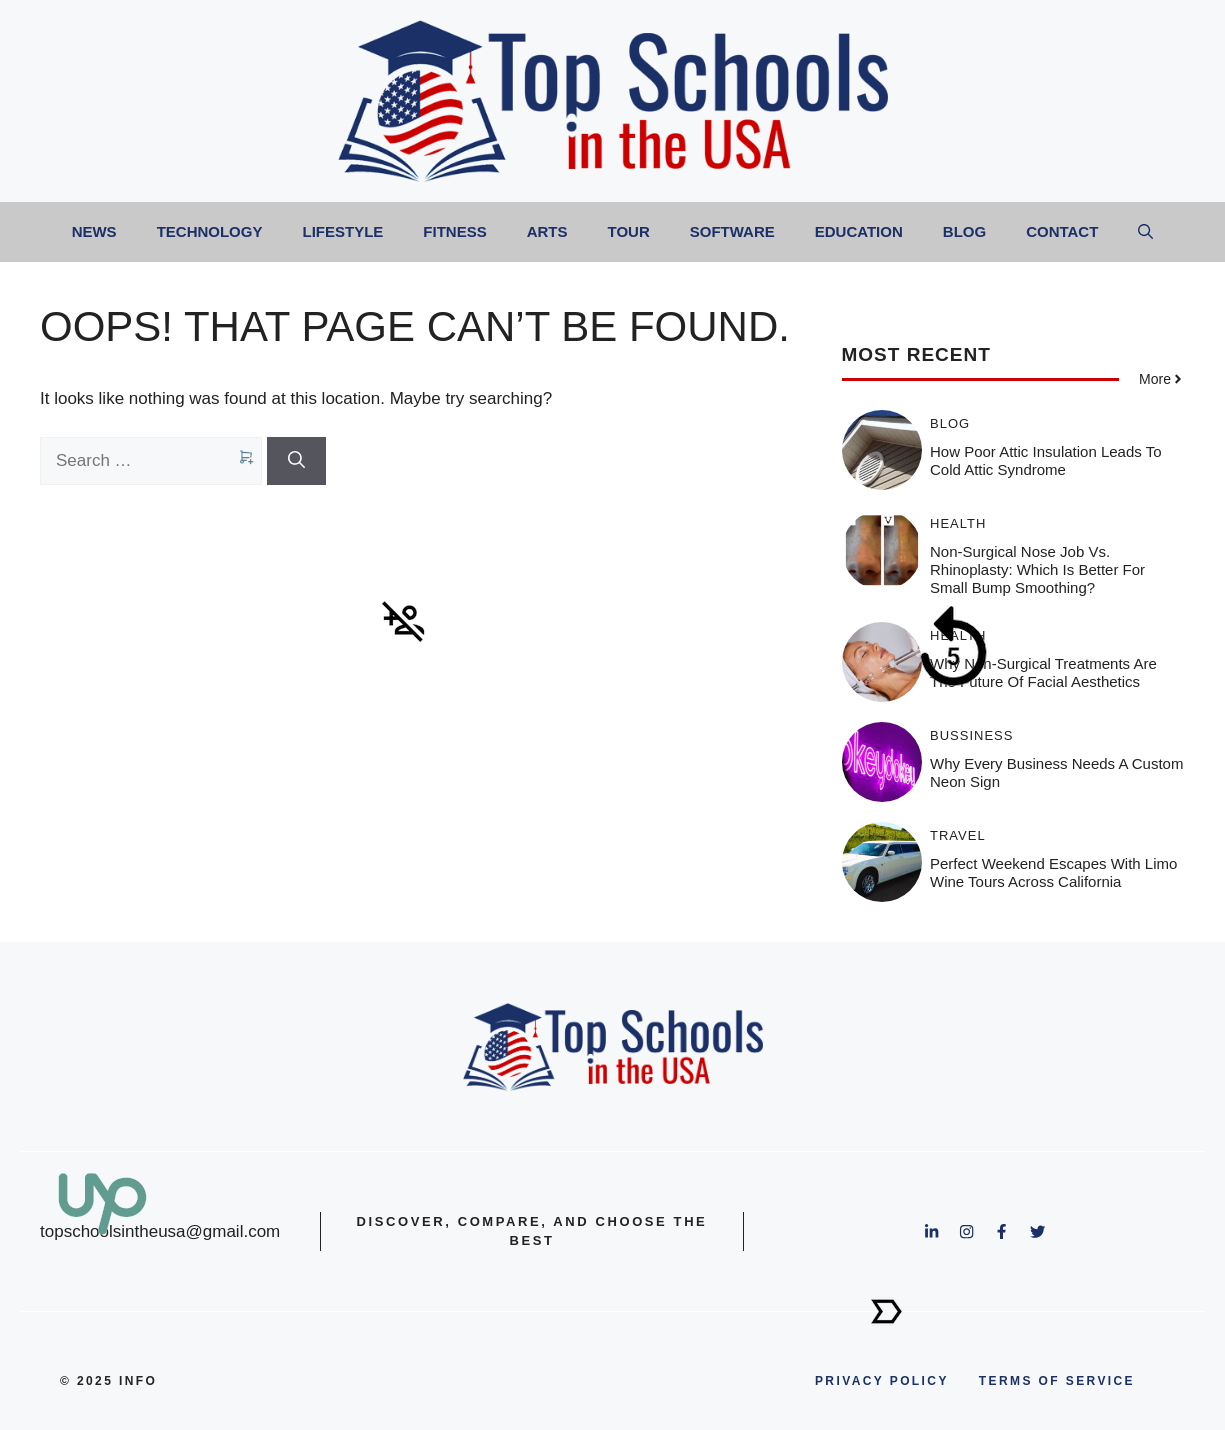 The height and width of the screenshot is (1430, 1225). I want to click on link to upwork freelancer profile, so click(102, 1199).